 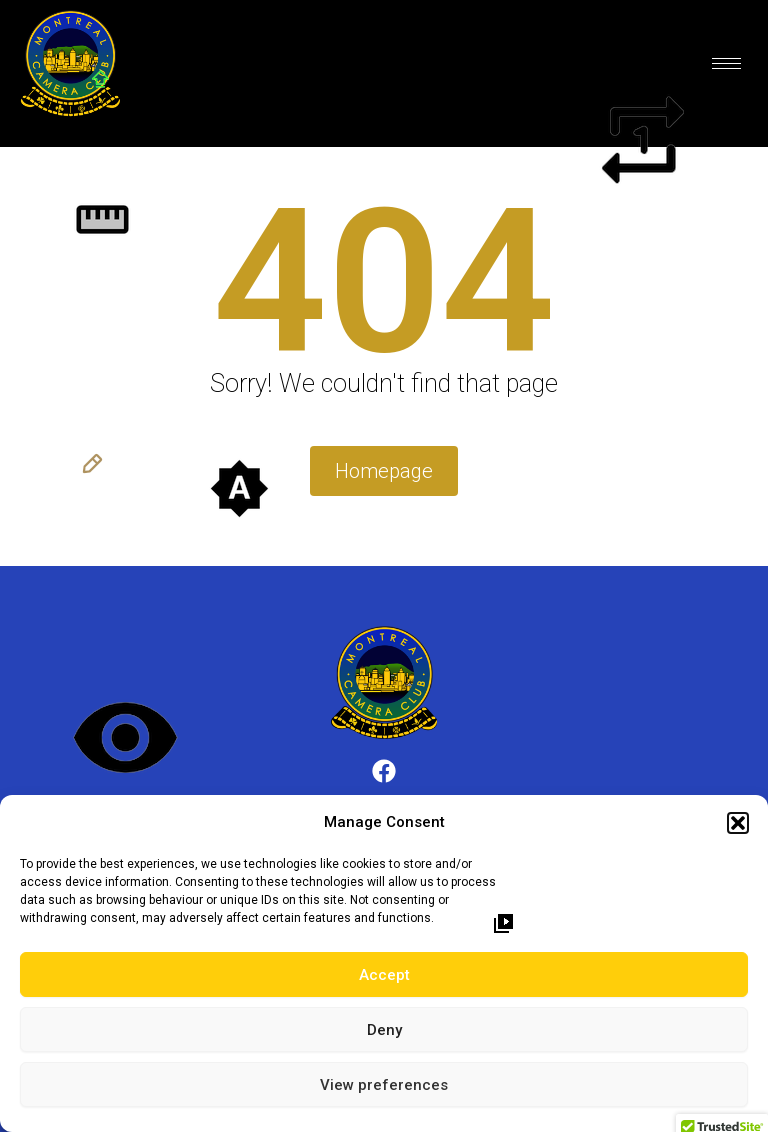 What do you see at coordinates (503, 923) in the screenshot?
I see `access your video library` at bounding box center [503, 923].